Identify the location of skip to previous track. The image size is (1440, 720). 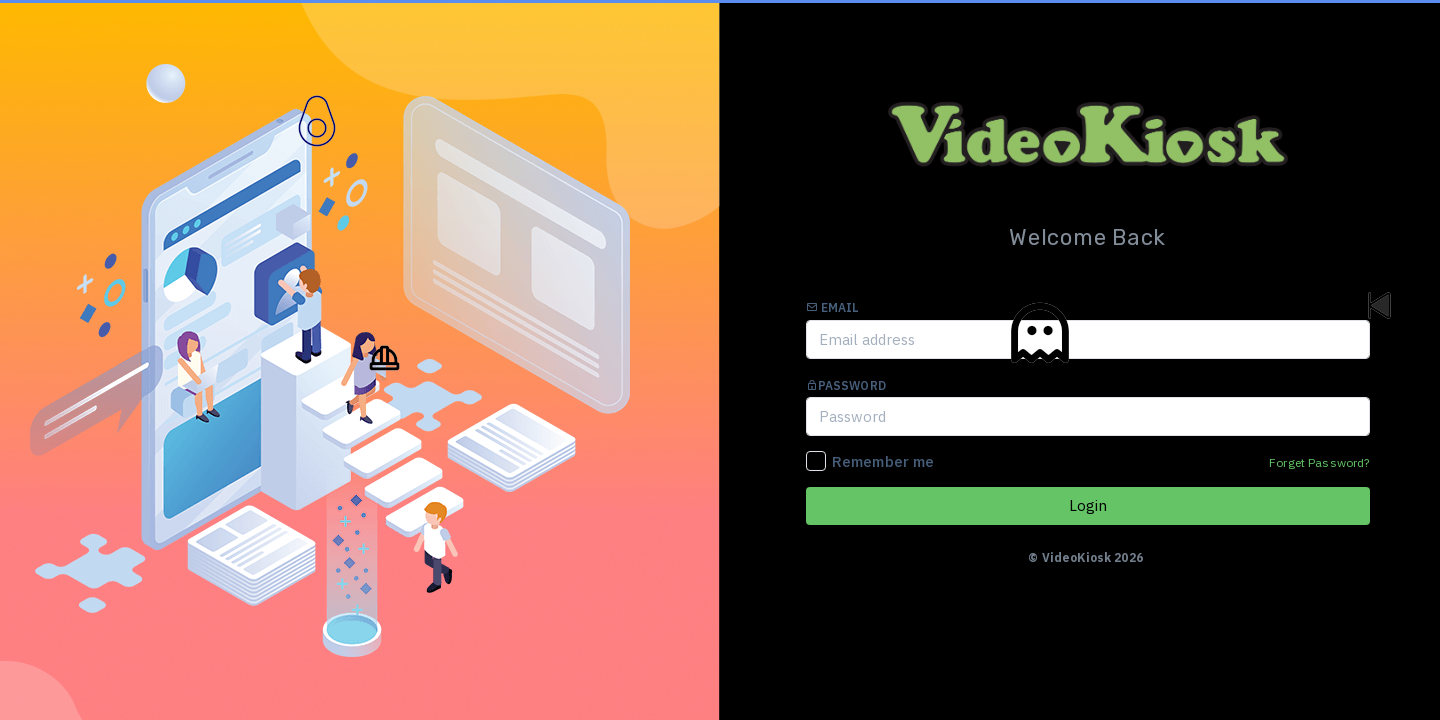
(1379, 305).